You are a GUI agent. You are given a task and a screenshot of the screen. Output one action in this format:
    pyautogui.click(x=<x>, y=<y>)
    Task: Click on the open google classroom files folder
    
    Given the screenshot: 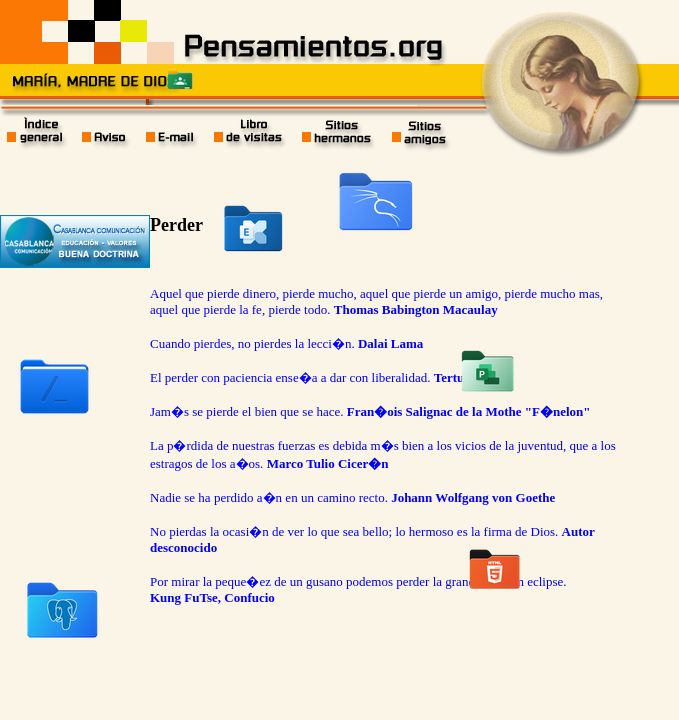 What is the action you would take?
    pyautogui.click(x=180, y=80)
    